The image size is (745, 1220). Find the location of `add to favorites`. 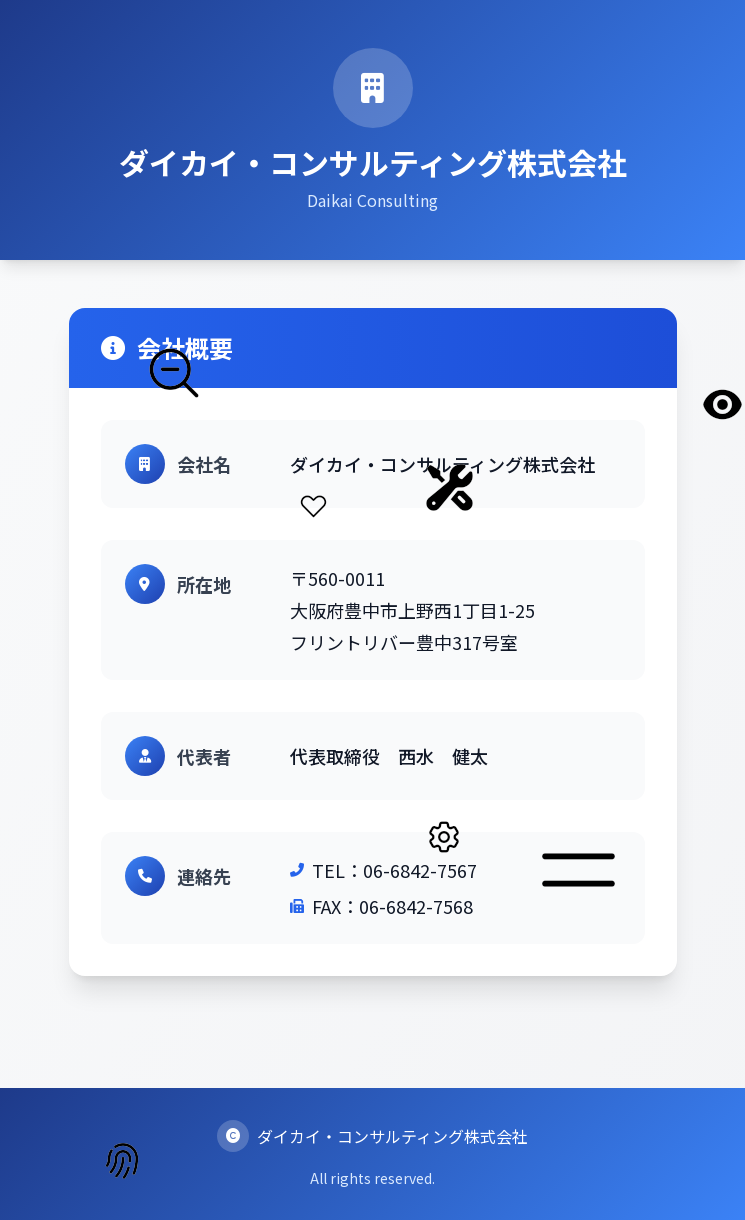

add to favorites is located at coordinates (313, 505).